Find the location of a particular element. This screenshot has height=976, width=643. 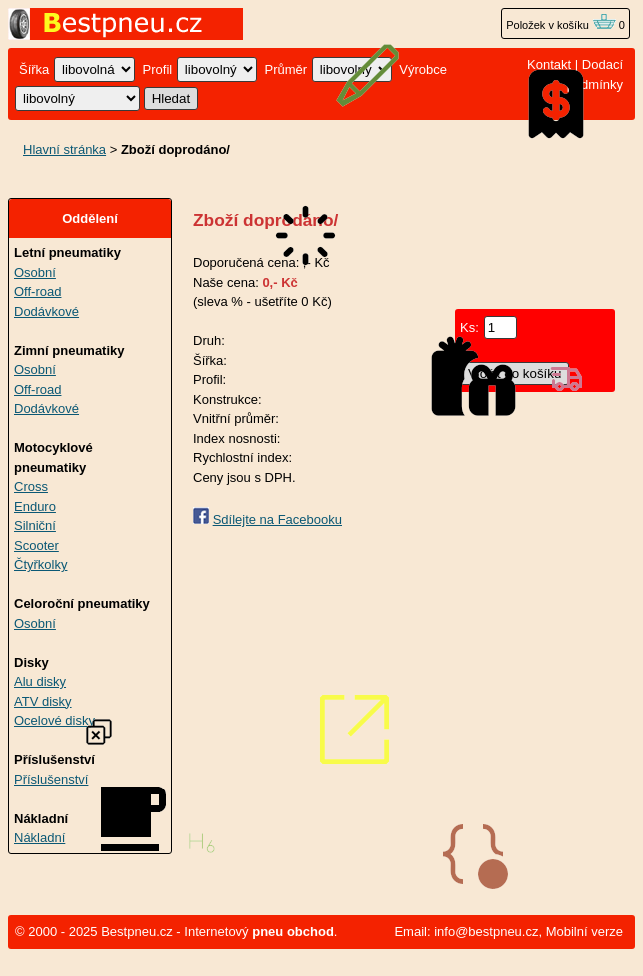

view gifts or rewards is located at coordinates (473, 378).